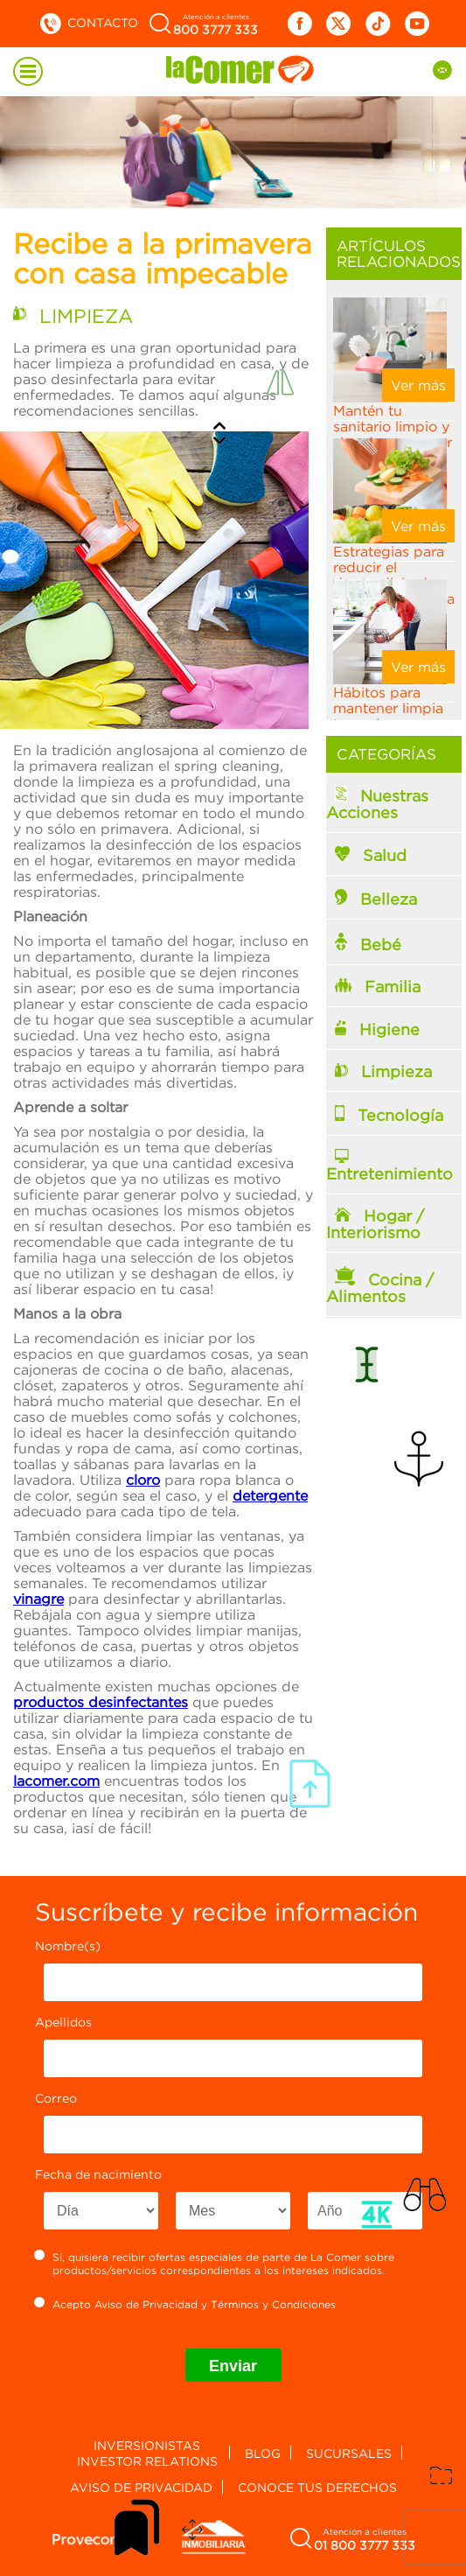 Image resolution: width=466 pixels, height=2576 pixels. Describe the element at coordinates (419, 1458) in the screenshot. I see `anchor link to a specific section on the page` at that location.